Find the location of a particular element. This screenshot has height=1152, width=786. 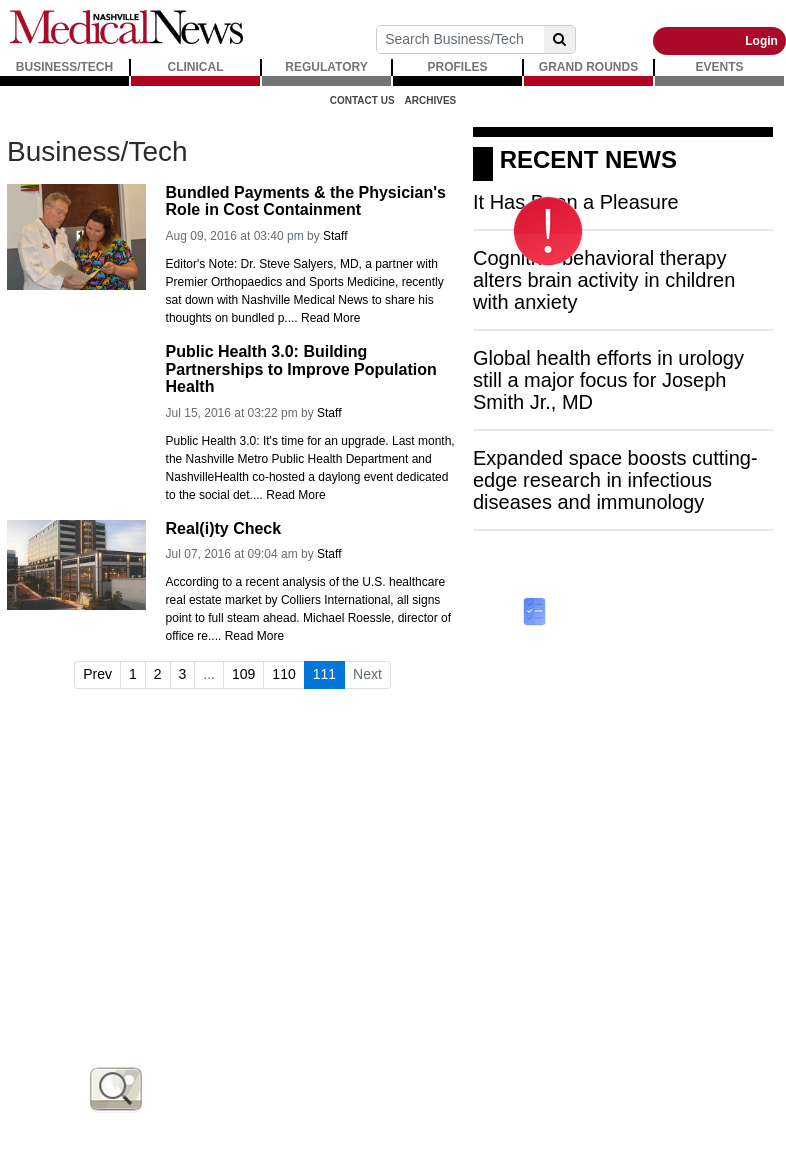

open eye of gnome image viewer is located at coordinates (116, 1089).